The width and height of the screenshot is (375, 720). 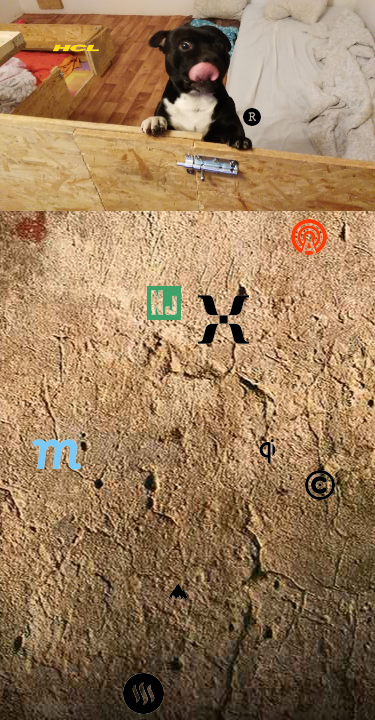 What do you see at coordinates (309, 237) in the screenshot?
I see `open the AntennaPod podcast app` at bounding box center [309, 237].